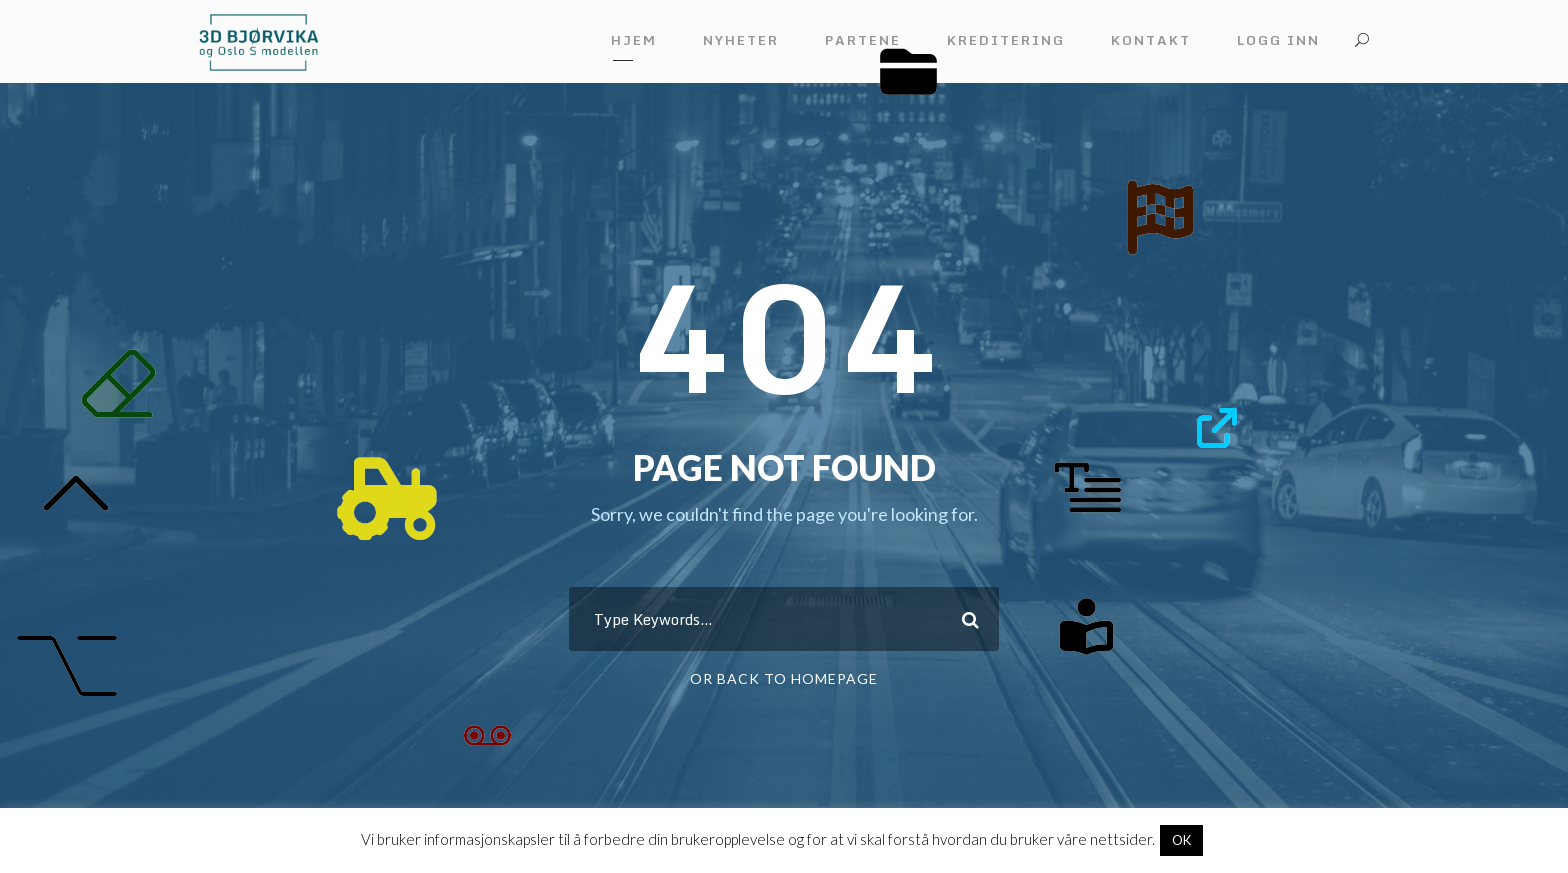 The height and width of the screenshot is (873, 1568). Describe the element at coordinates (1160, 217) in the screenshot. I see `indicates completion or finish point` at that location.